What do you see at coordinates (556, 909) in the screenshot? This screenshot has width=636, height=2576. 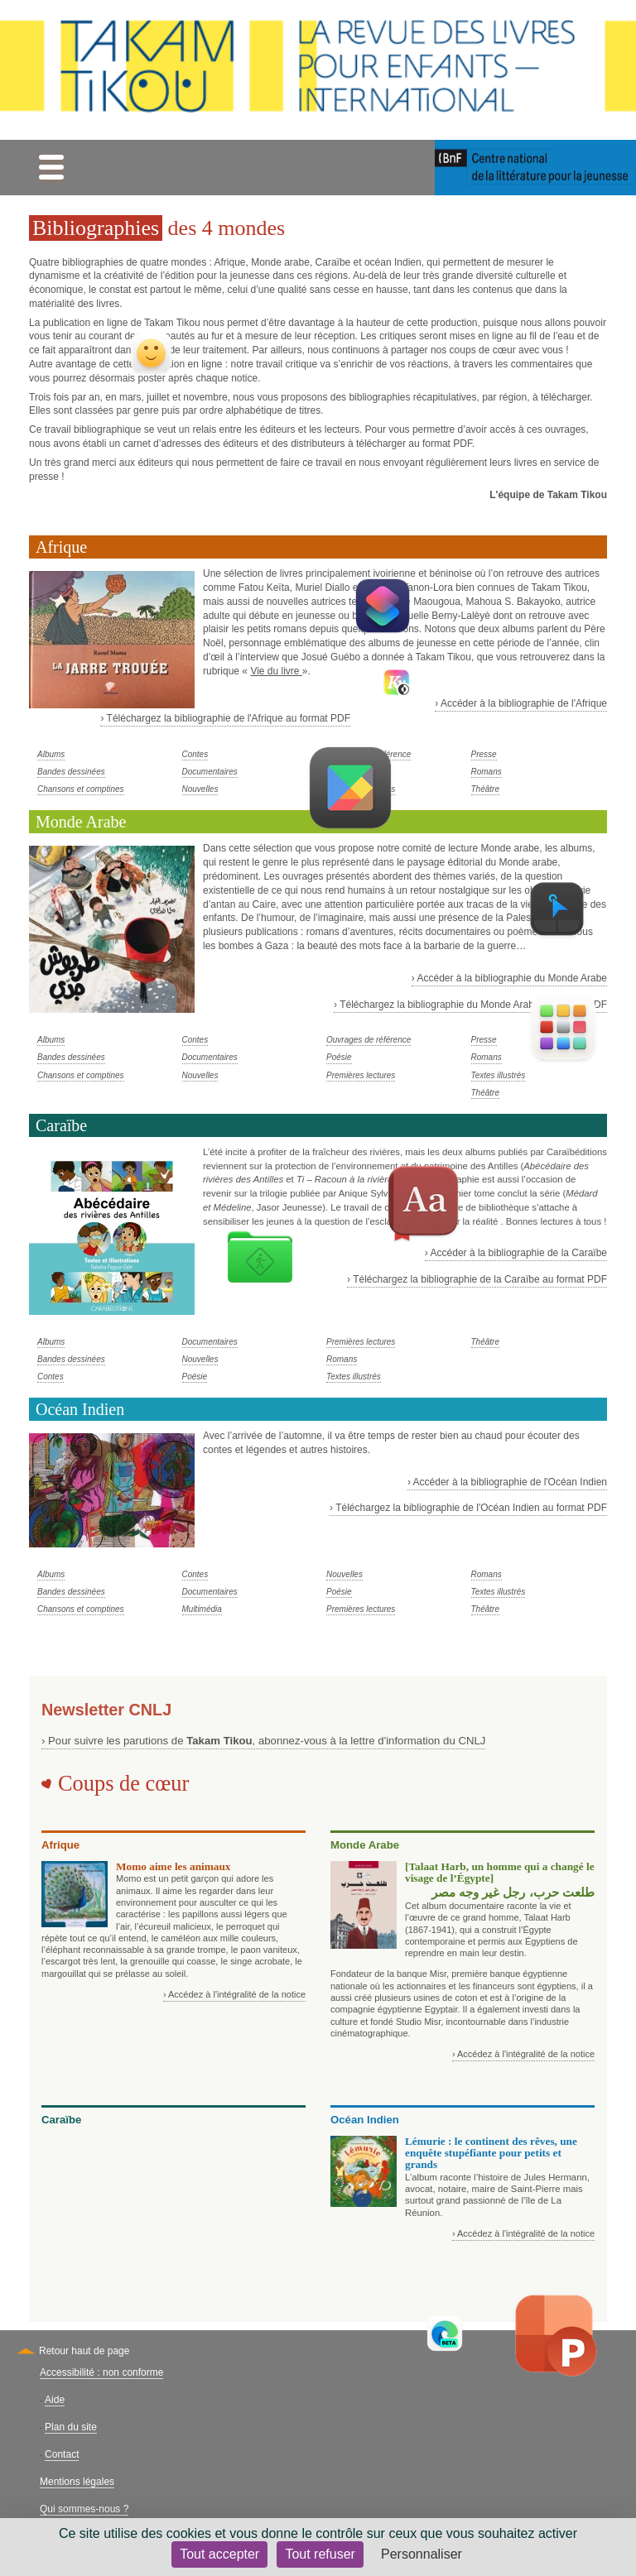 I see `open touchpad settings and preferences` at bounding box center [556, 909].